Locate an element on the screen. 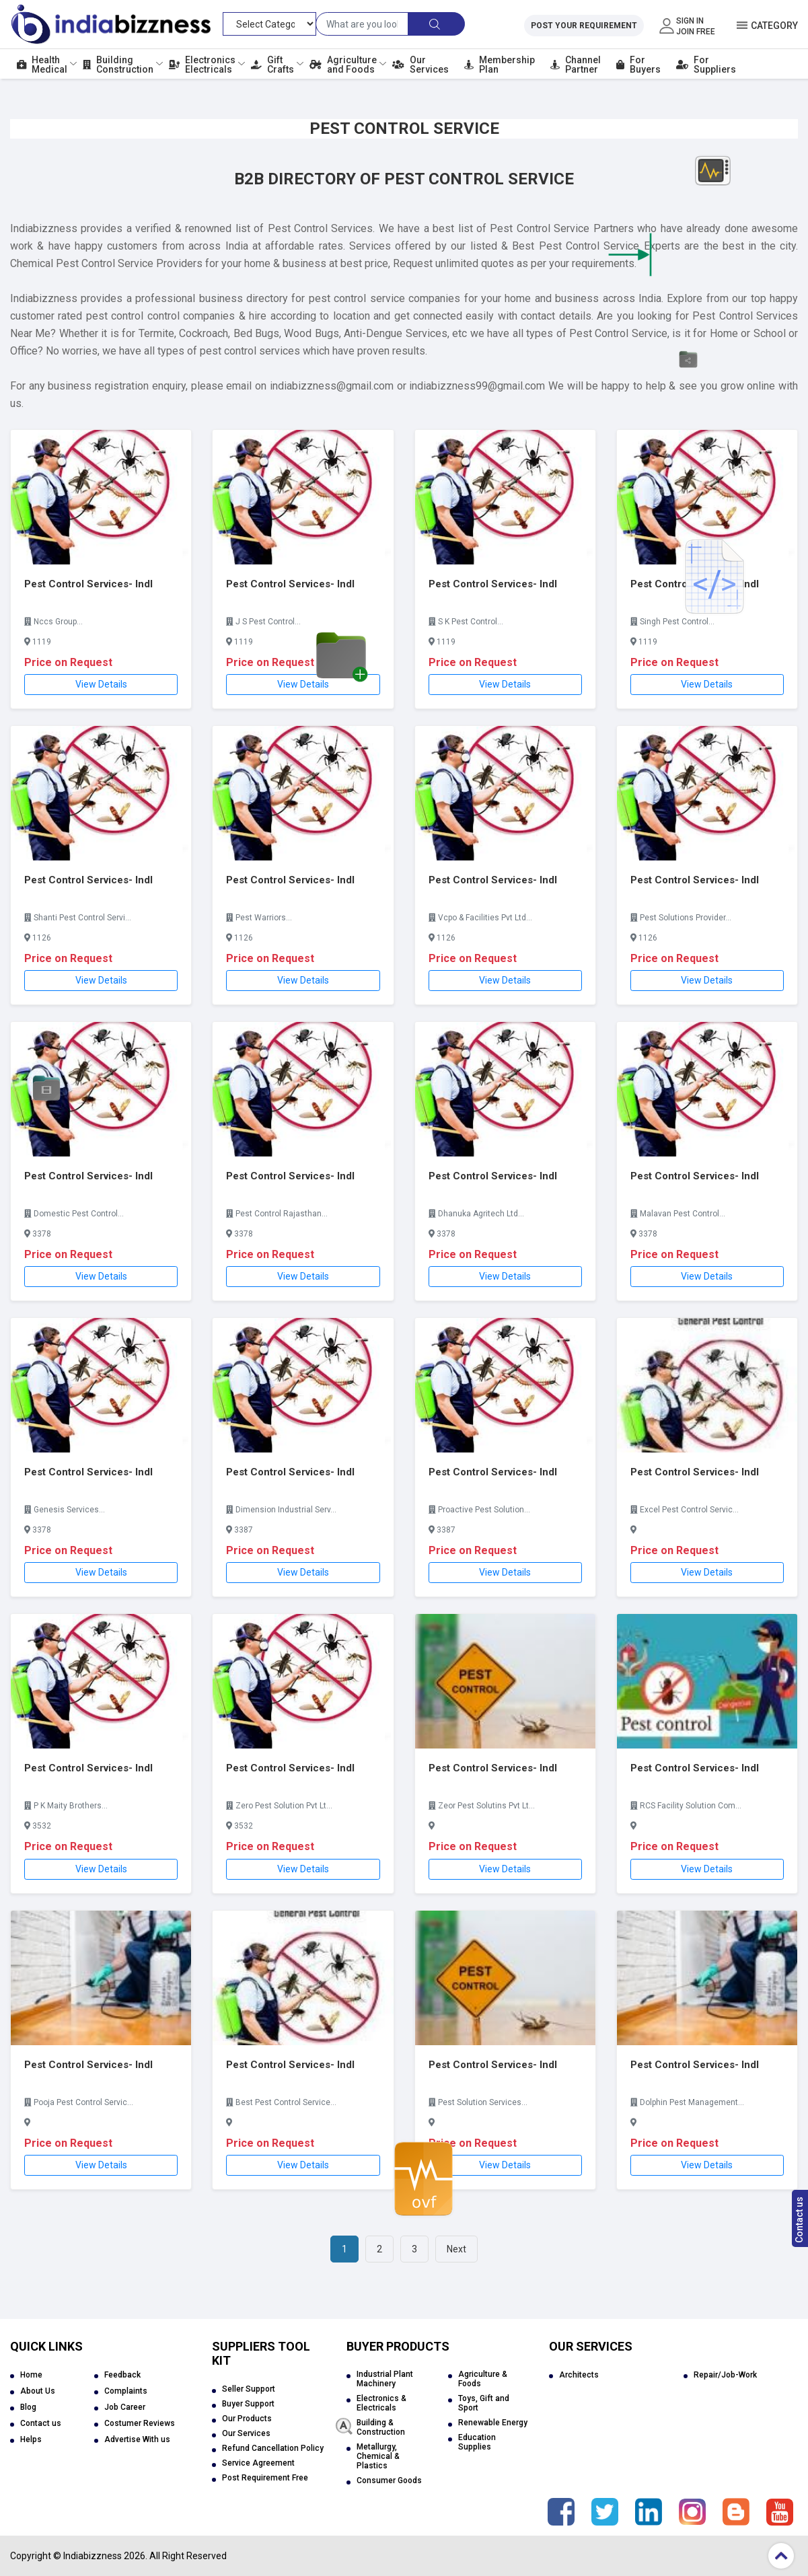 The height and width of the screenshot is (2576, 808). open your public shared folder is located at coordinates (688, 359).